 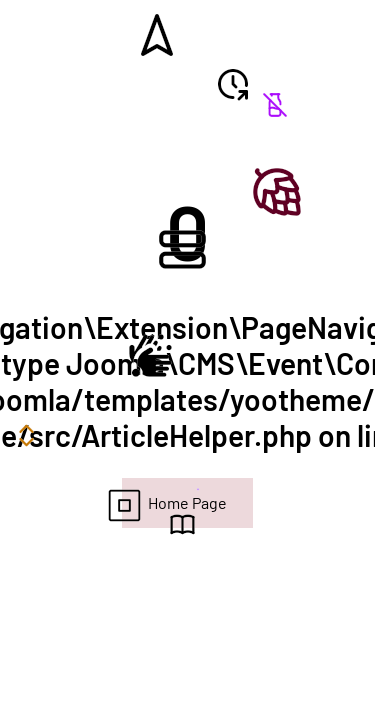 I want to click on navigate to current destination, so click(x=157, y=36).